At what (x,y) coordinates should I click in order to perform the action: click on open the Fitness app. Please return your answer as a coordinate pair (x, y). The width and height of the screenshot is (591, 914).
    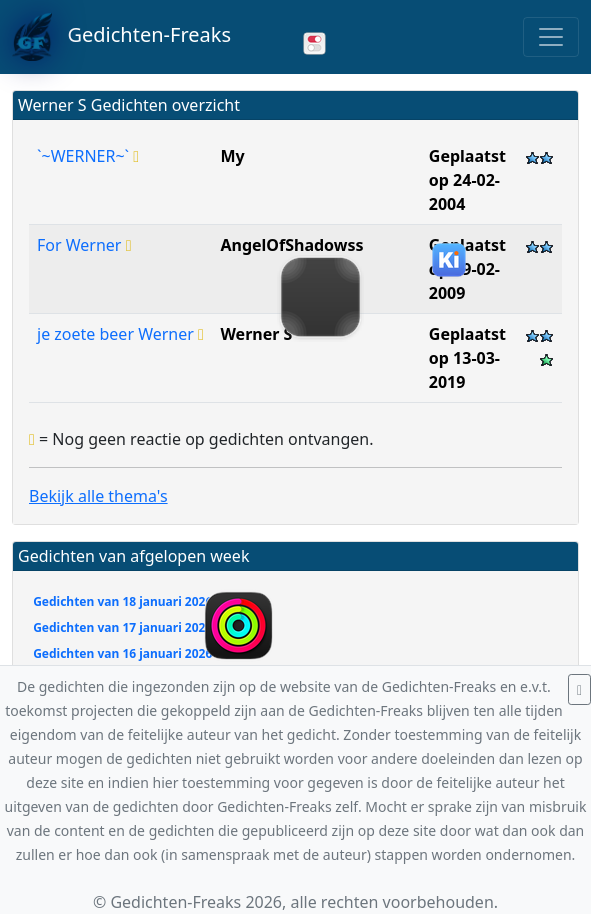
    Looking at the image, I should click on (238, 625).